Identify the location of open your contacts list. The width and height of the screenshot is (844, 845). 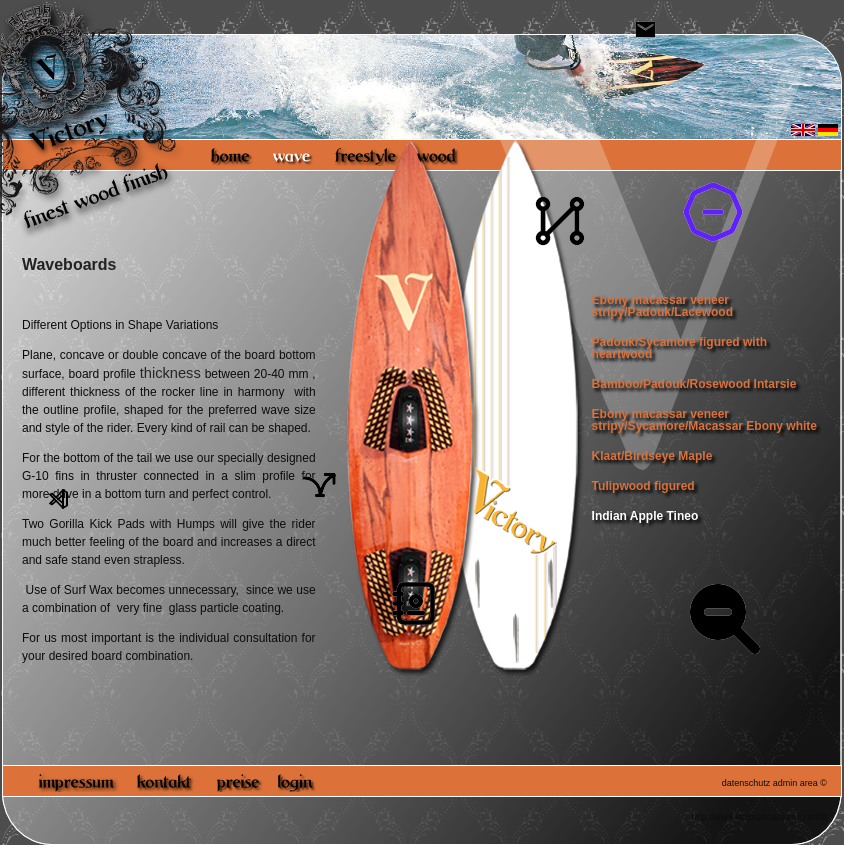
(413, 603).